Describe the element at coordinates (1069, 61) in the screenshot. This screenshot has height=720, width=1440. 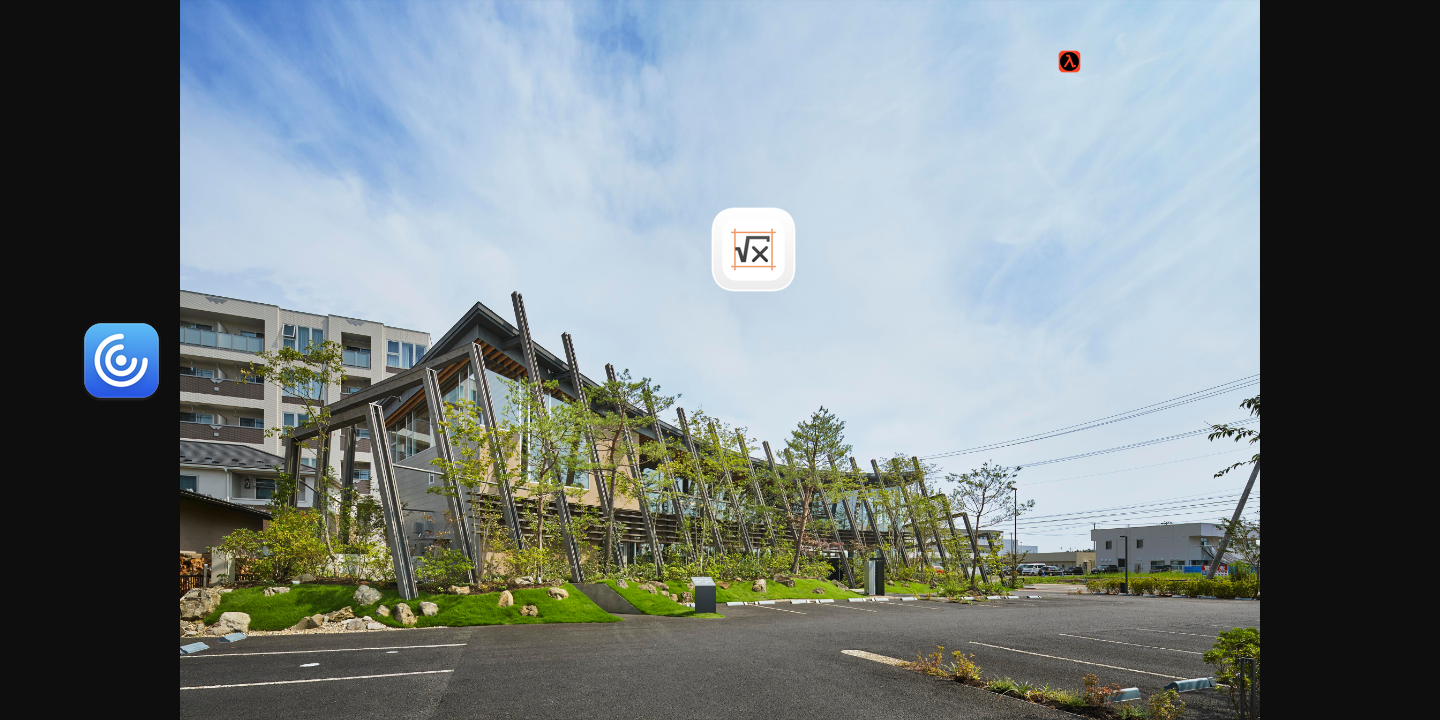
I see `launch half-life deathmatch` at that location.